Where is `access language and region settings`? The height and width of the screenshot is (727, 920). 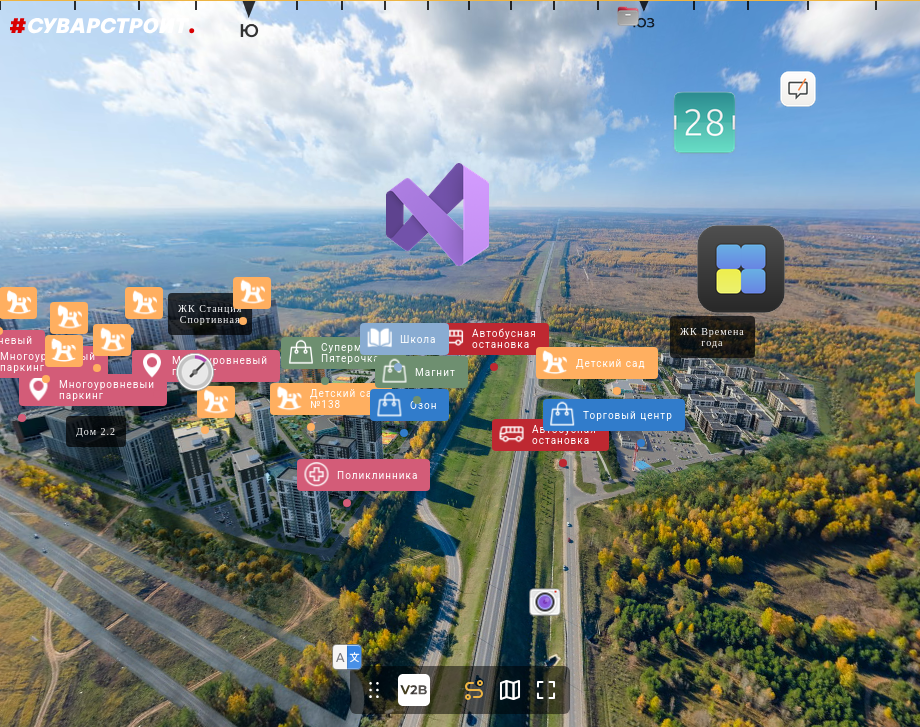
access language and region settings is located at coordinates (347, 657).